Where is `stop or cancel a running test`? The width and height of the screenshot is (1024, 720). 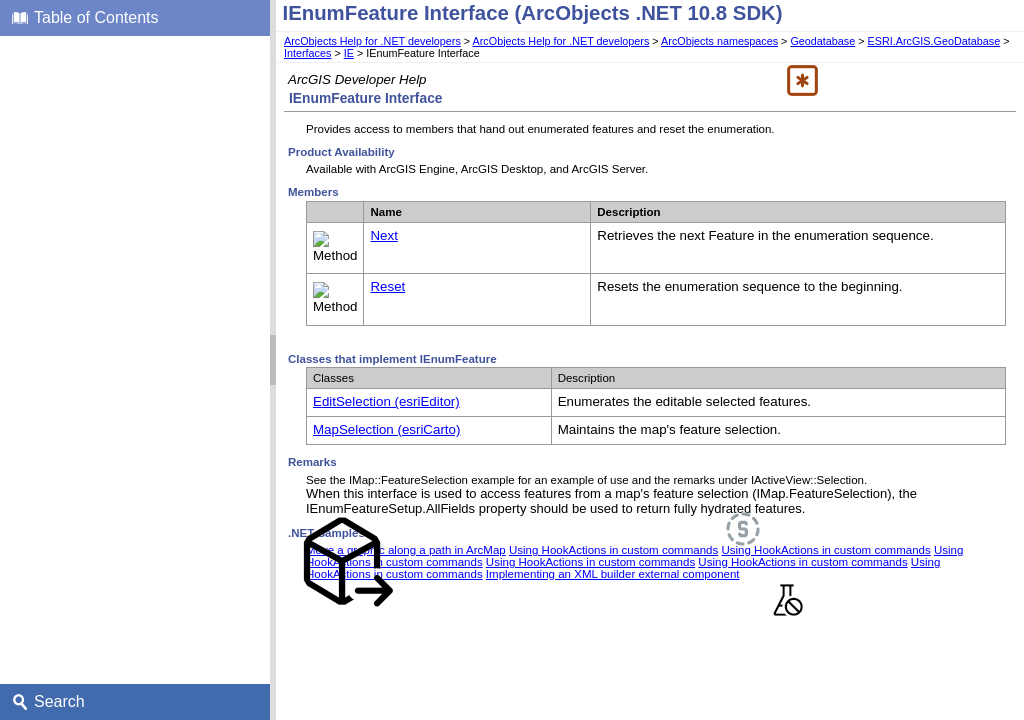
stop or cancel a running test is located at coordinates (787, 600).